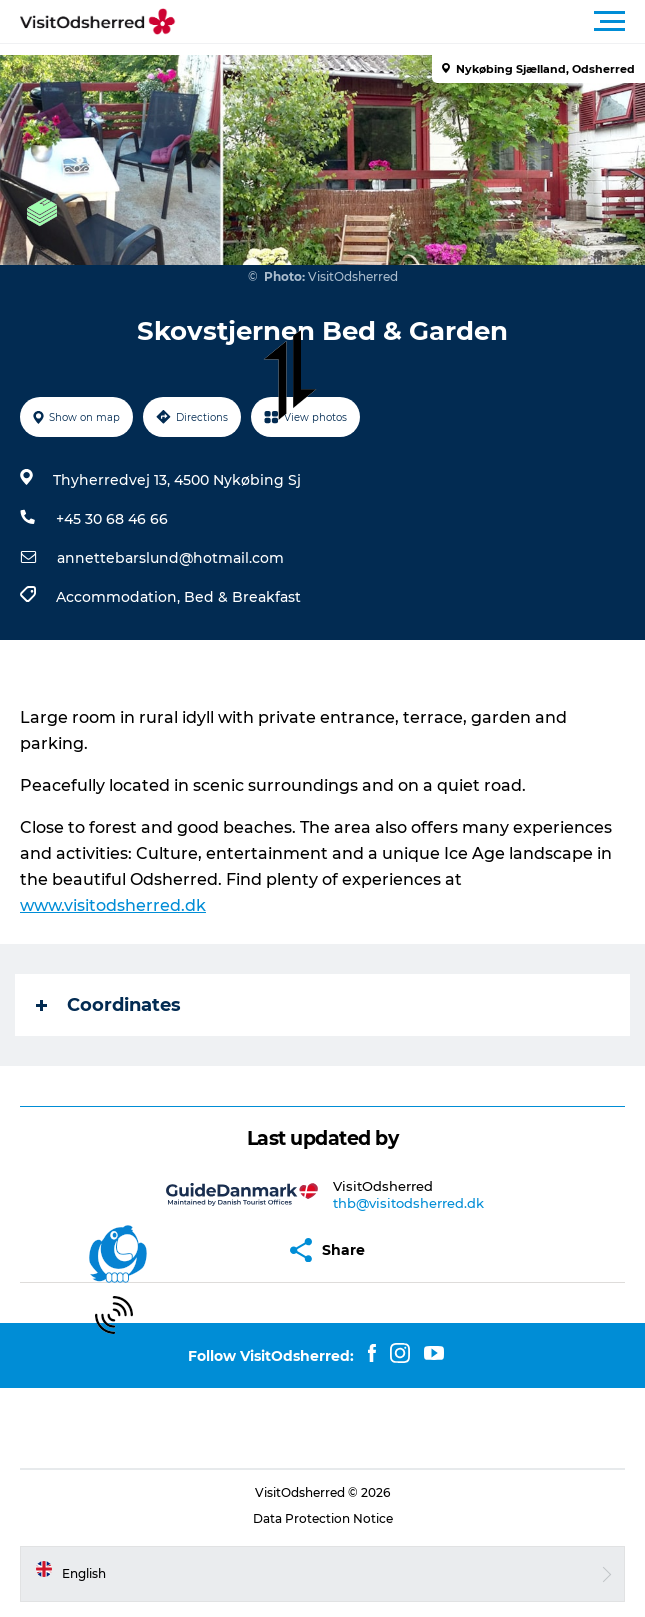 Image resolution: width=645 pixels, height=1617 pixels. What do you see at coordinates (42, 212) in the screenshot?
I see `open BookStack documentation platform` at bounding box center [42, 212].